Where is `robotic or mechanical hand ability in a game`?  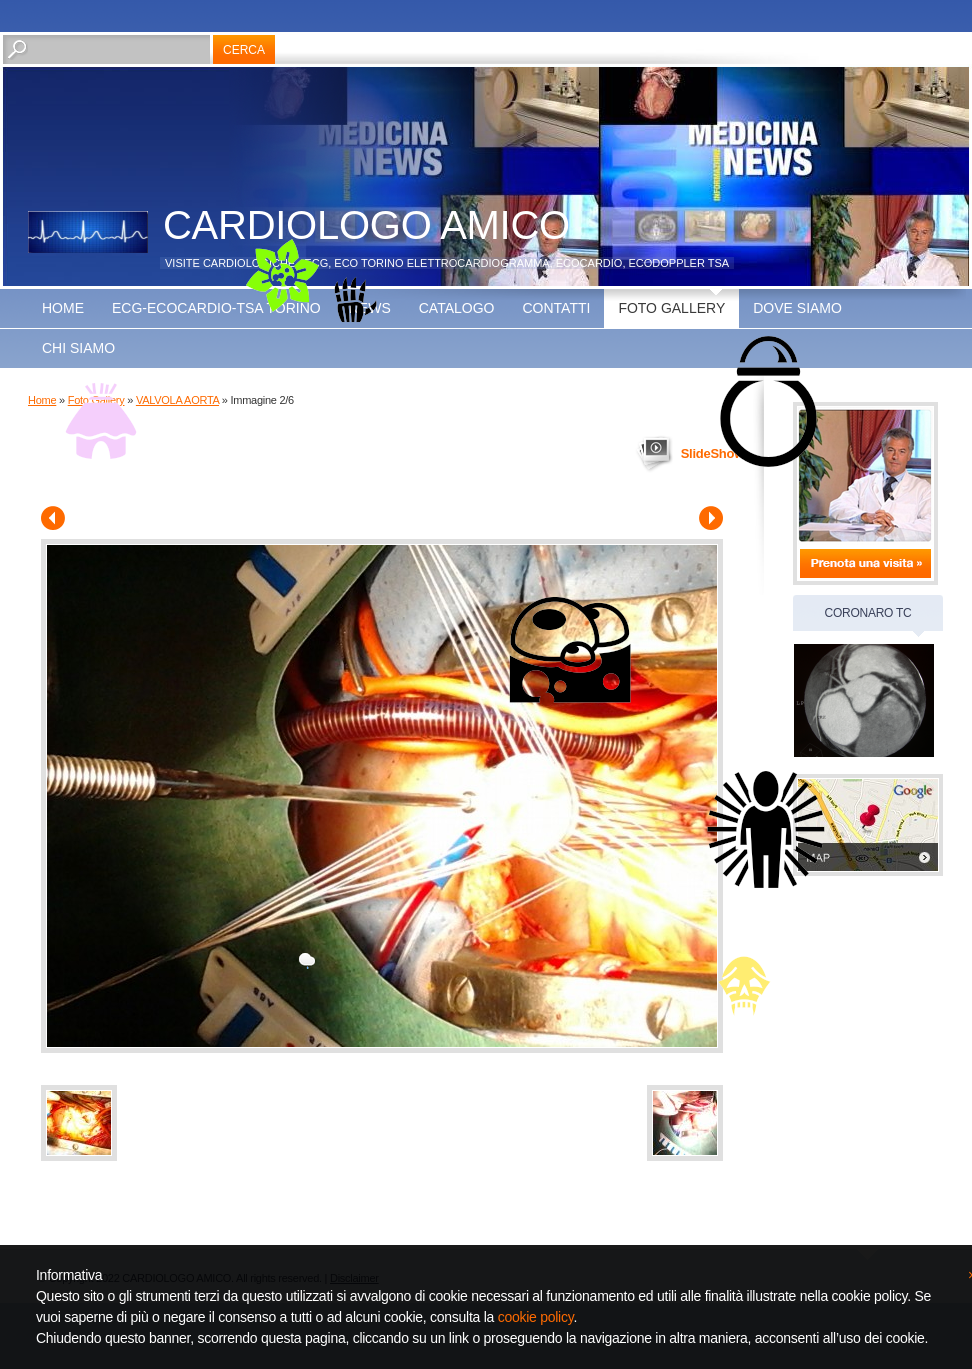 robotic or mechanical hand ability in a game is located at coordinates (353, 299).